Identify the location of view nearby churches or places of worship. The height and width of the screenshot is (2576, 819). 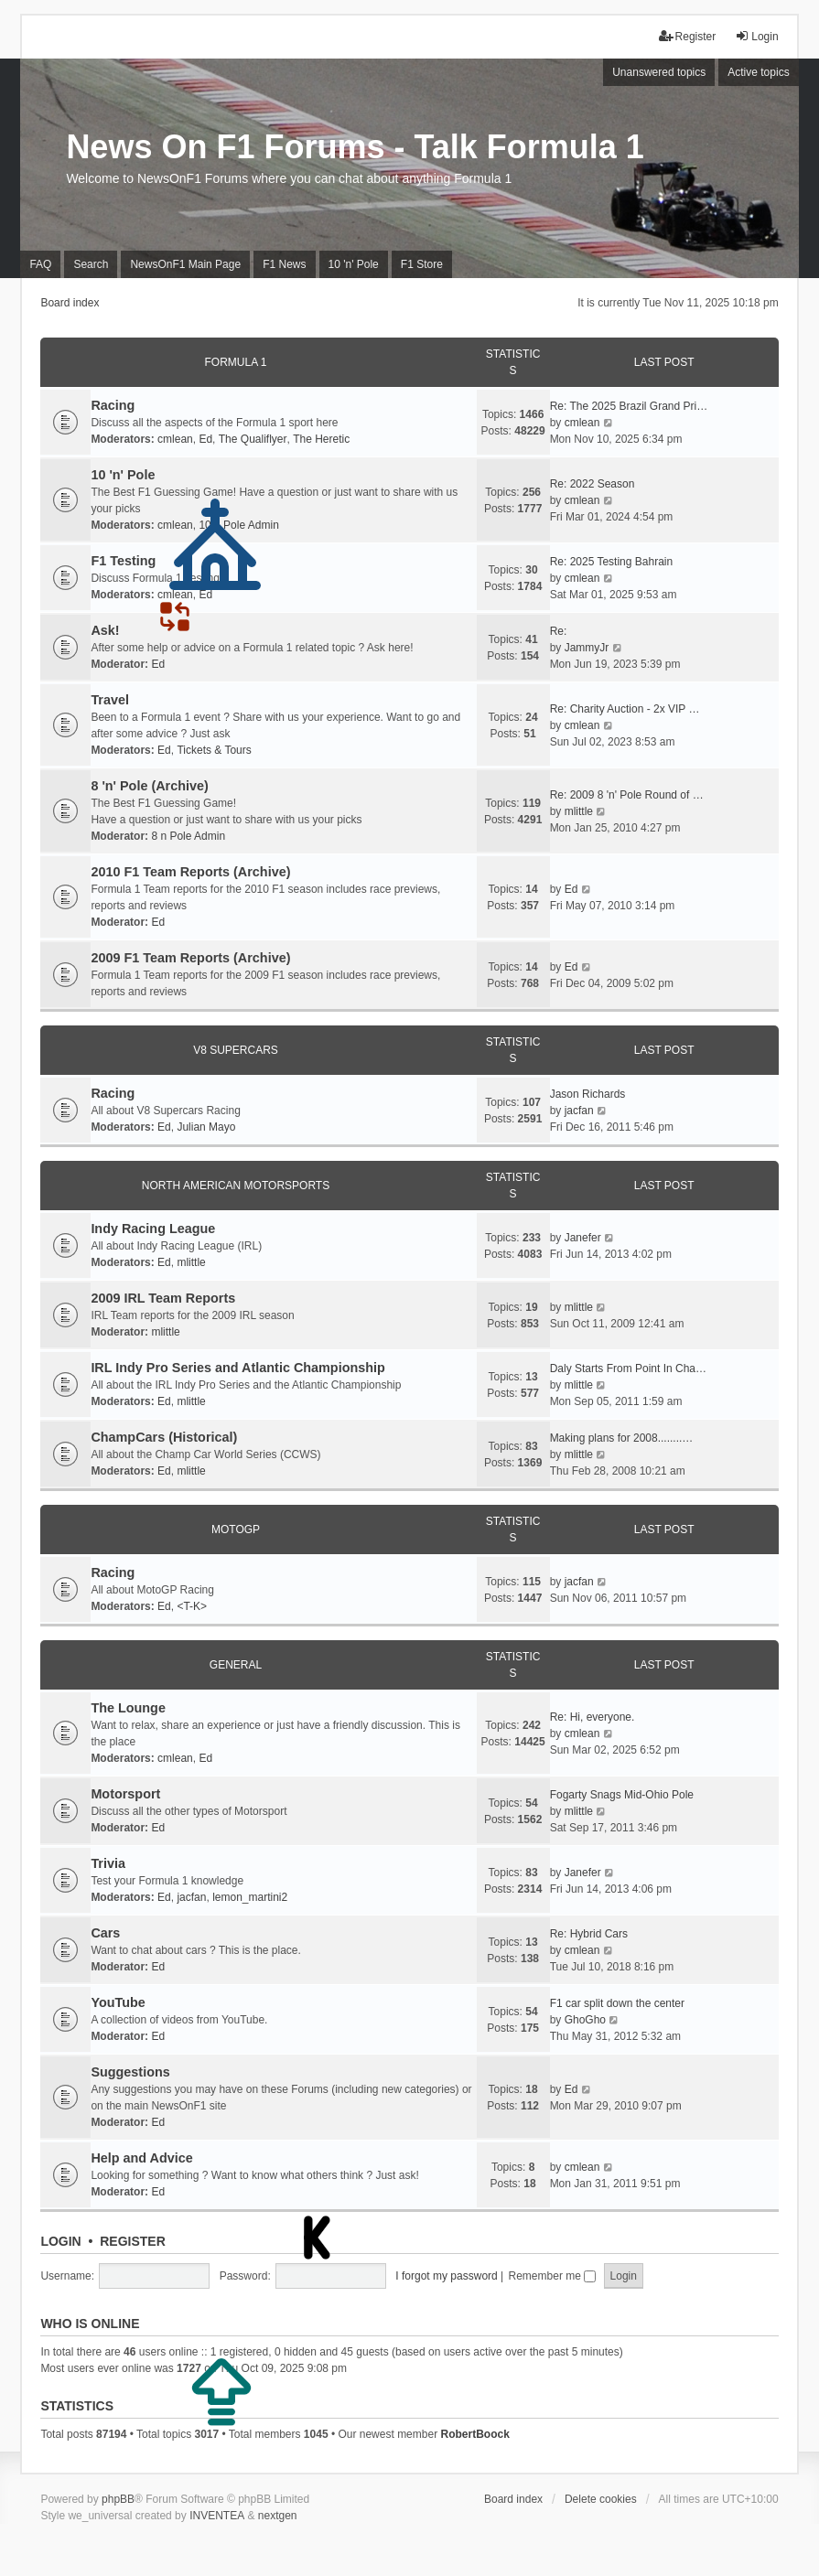
(215, 544).